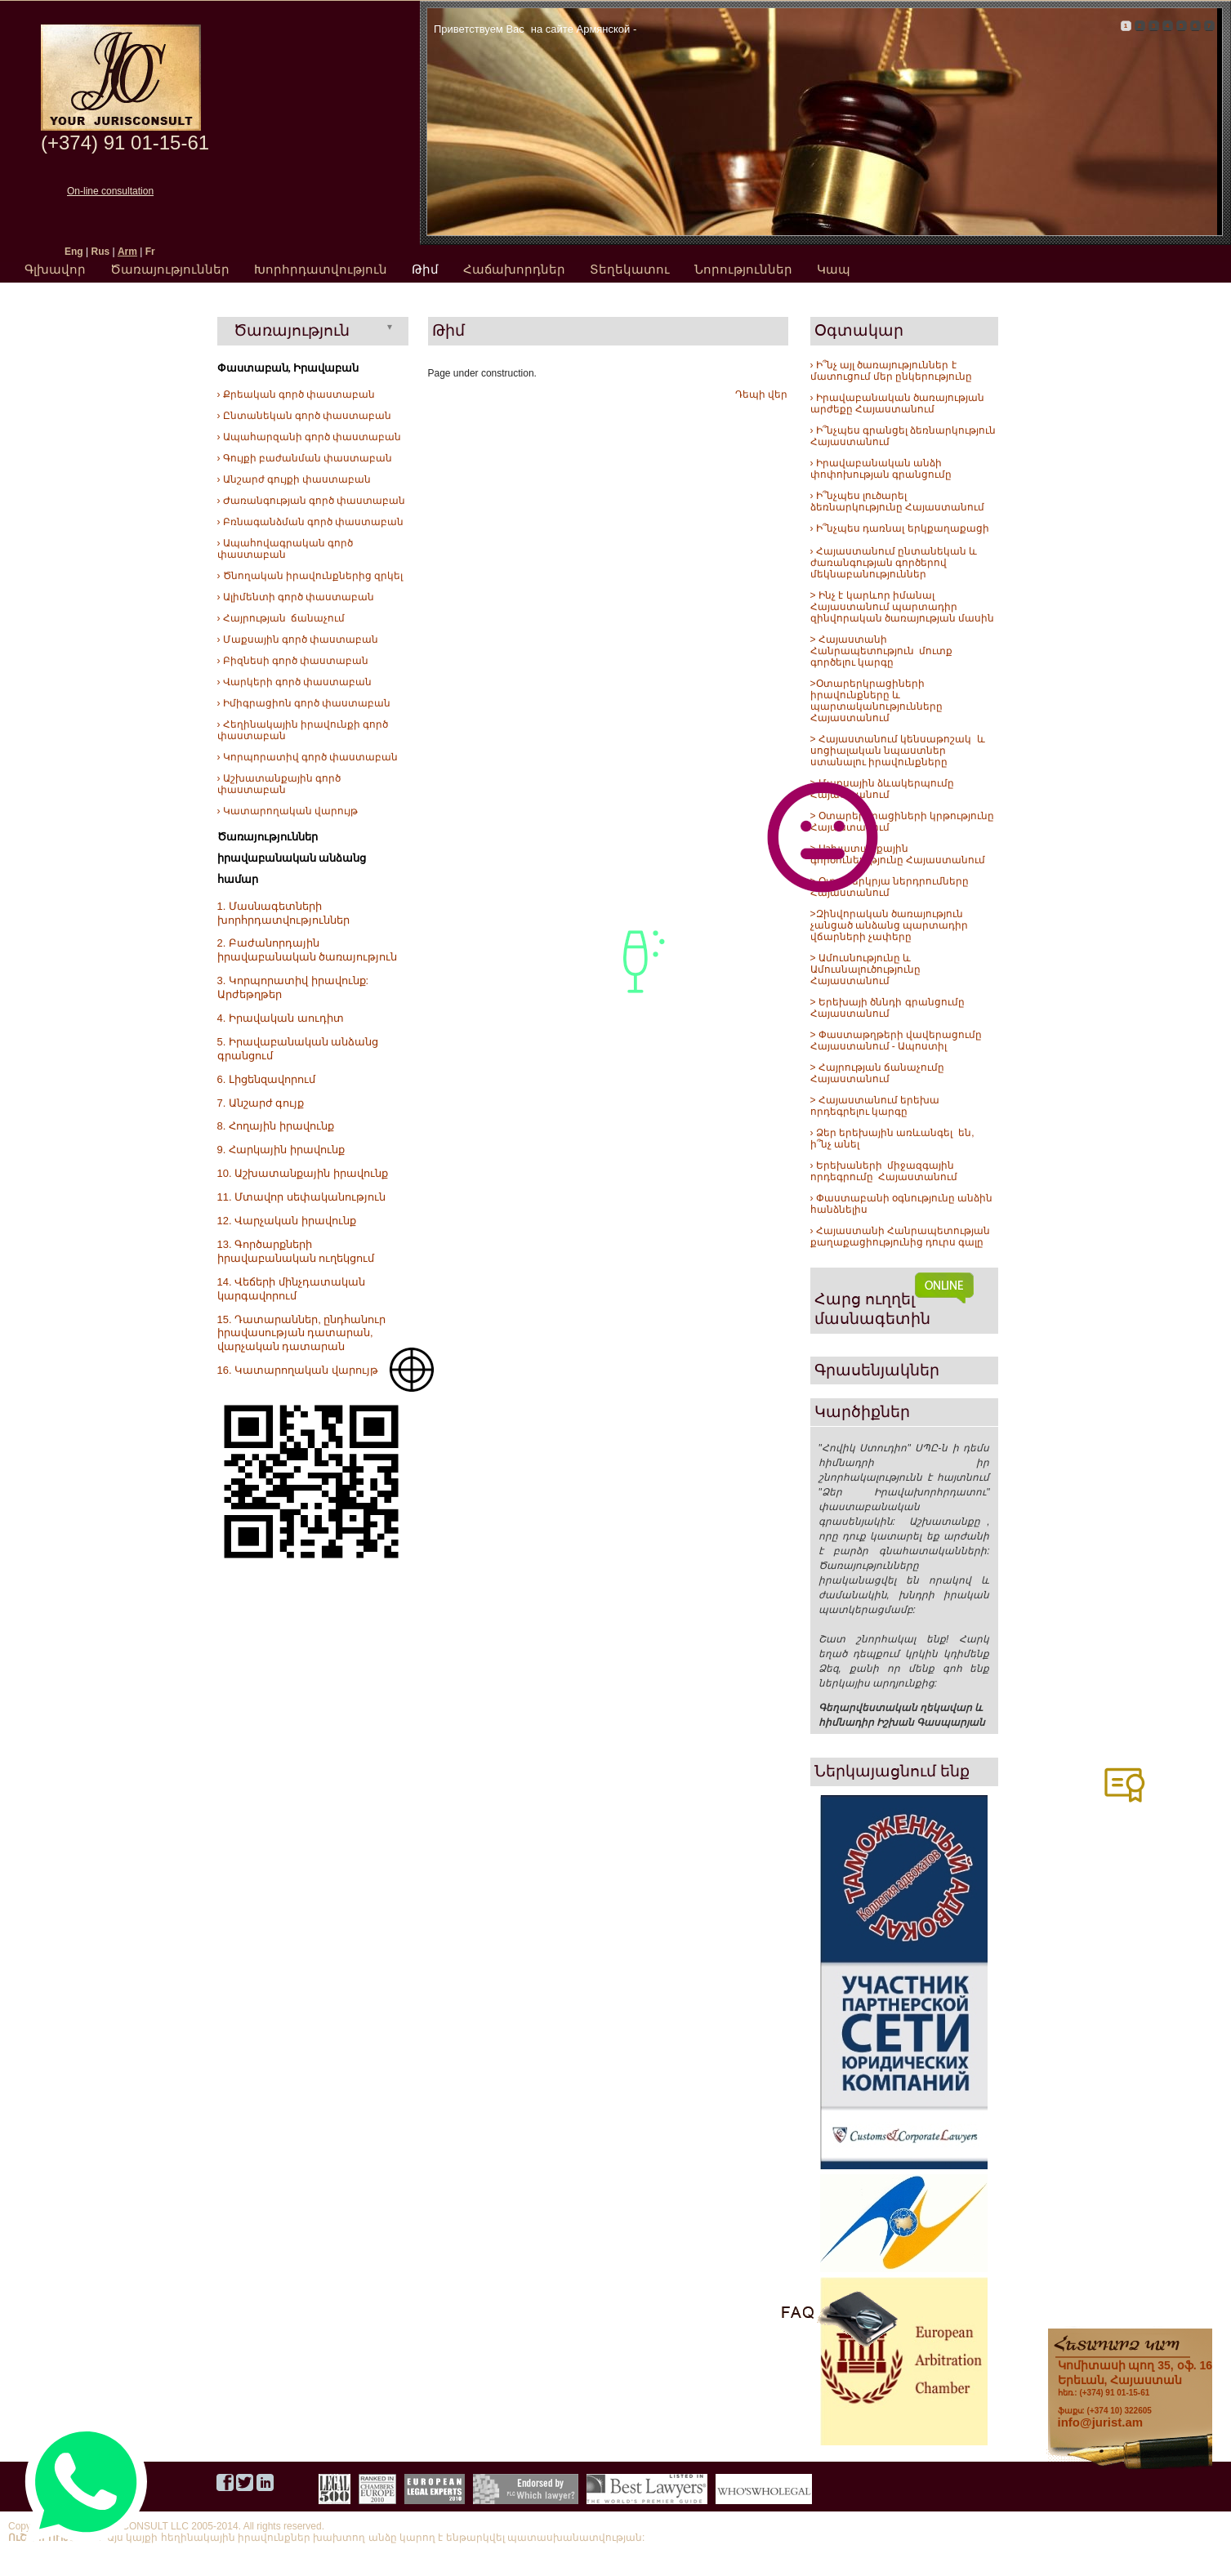 The image size is (1231, 2576). I want to click on view certification or credentials, so click(1123, 1784).